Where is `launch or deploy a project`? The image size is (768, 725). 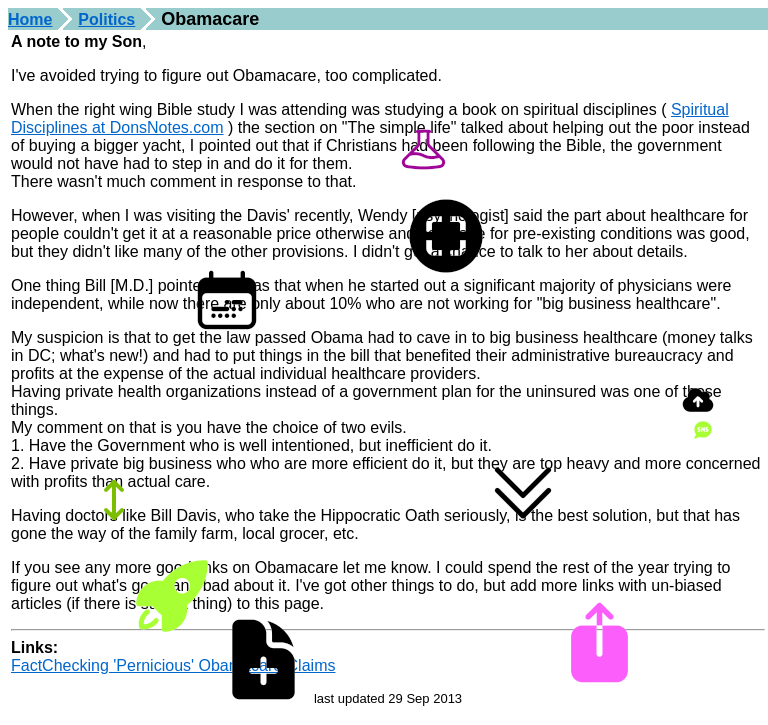
launch or deploy a project is located at coordinates (172, 596).